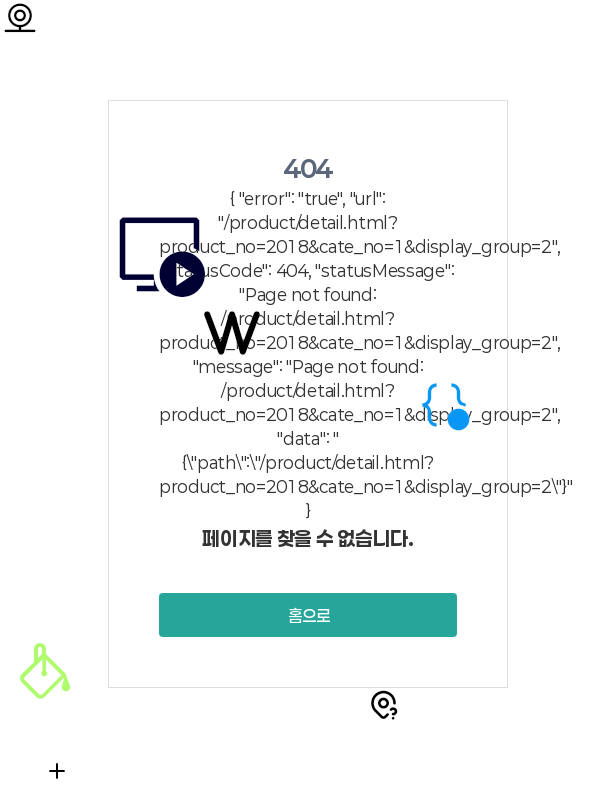 The width and height of the screenshot is (616, 788). Describe the element at coordinates (20, 19) in the screenshot. I see `enable webcam or video camera` at that location.